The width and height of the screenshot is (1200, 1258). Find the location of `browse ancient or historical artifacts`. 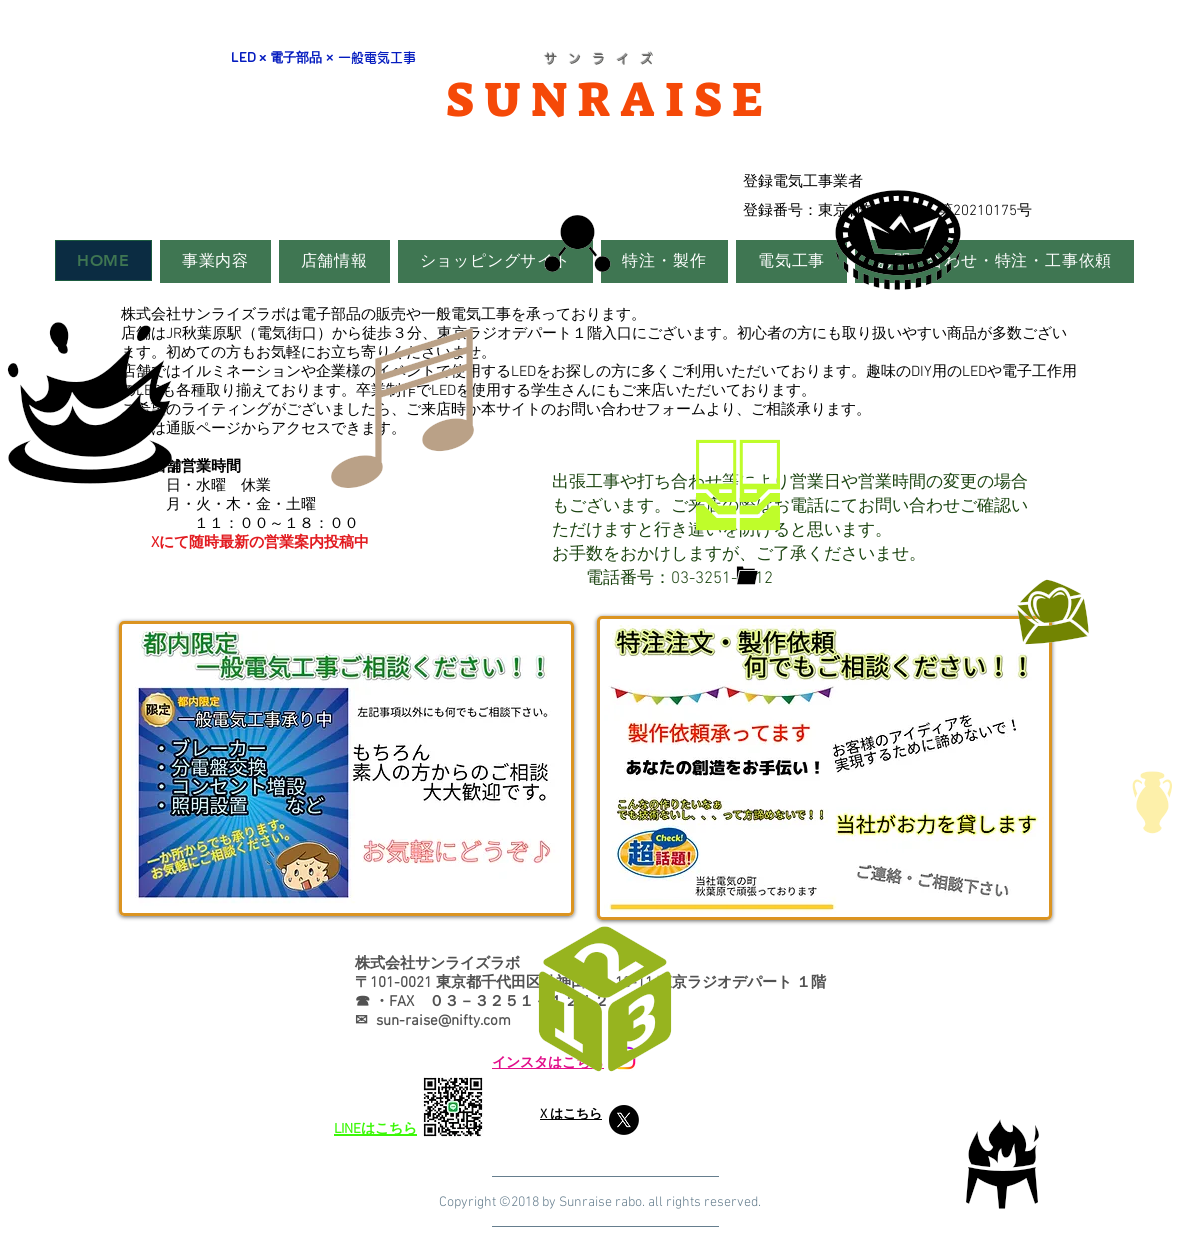

browse ancient or historical artifacts is located at coordinates (1152, 802).